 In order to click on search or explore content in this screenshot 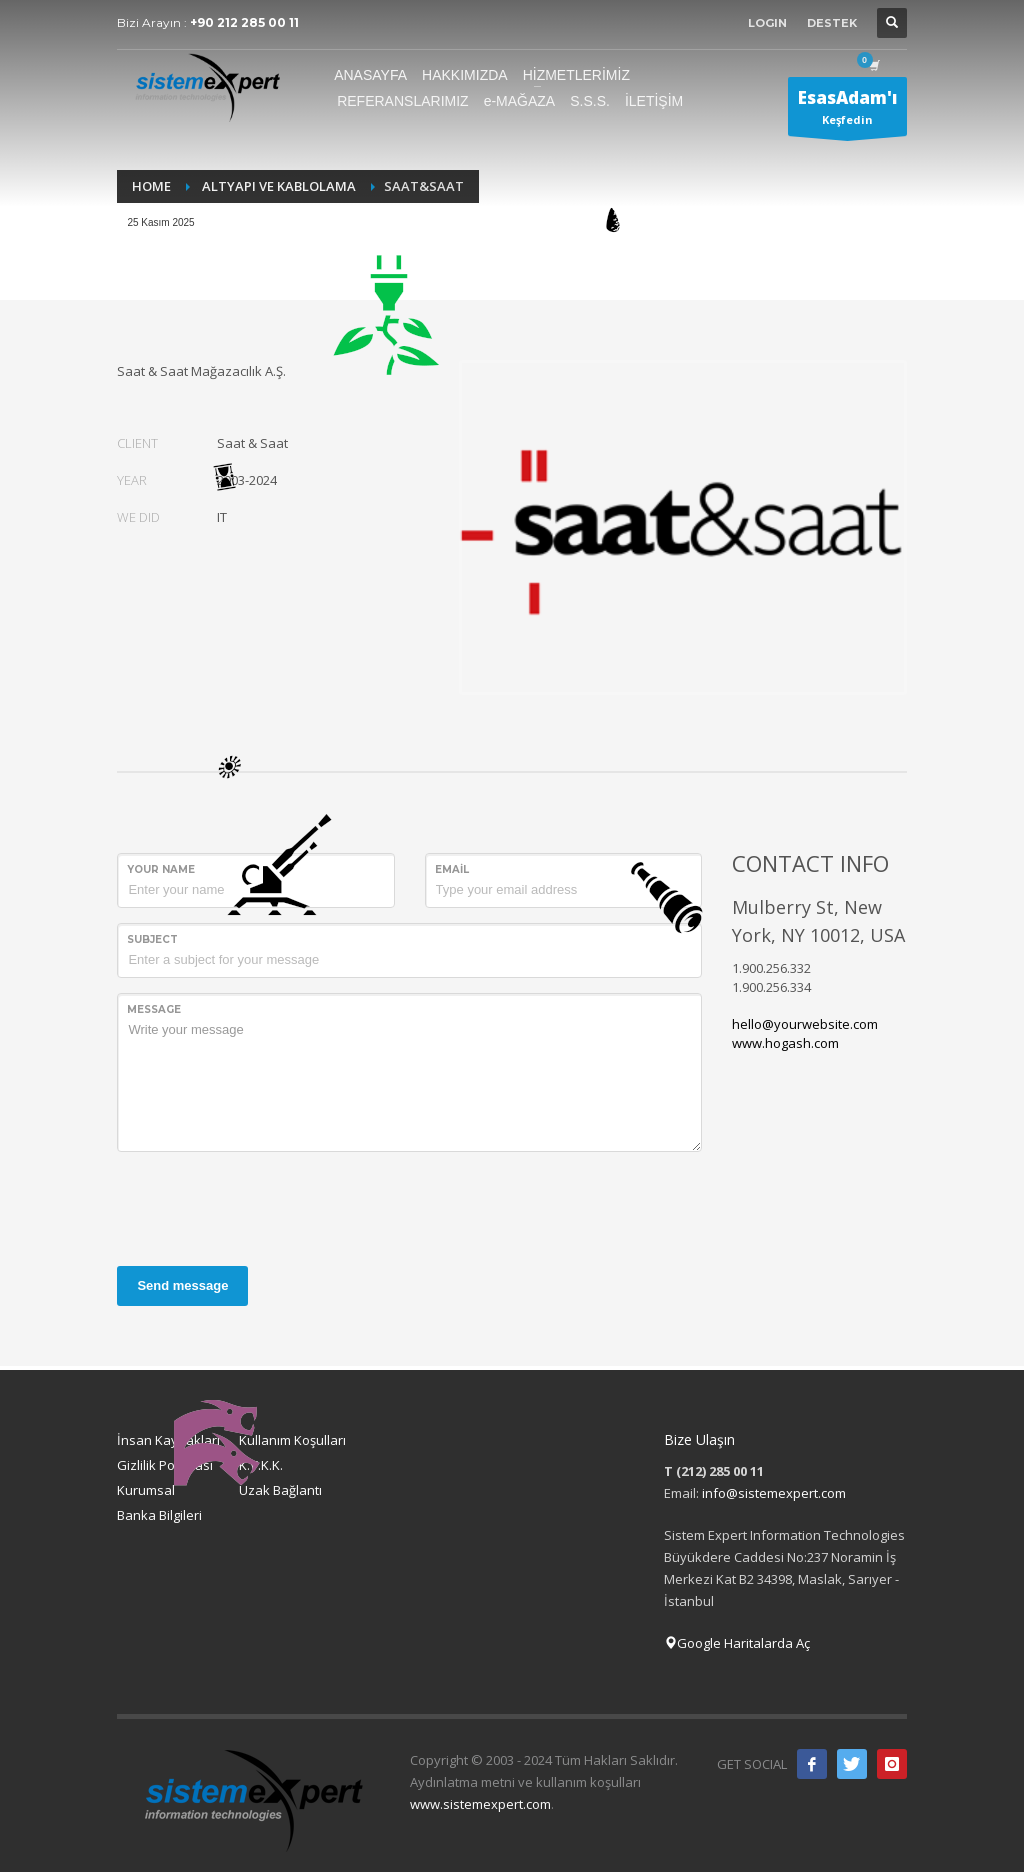, I will do `click(666, 897)`.